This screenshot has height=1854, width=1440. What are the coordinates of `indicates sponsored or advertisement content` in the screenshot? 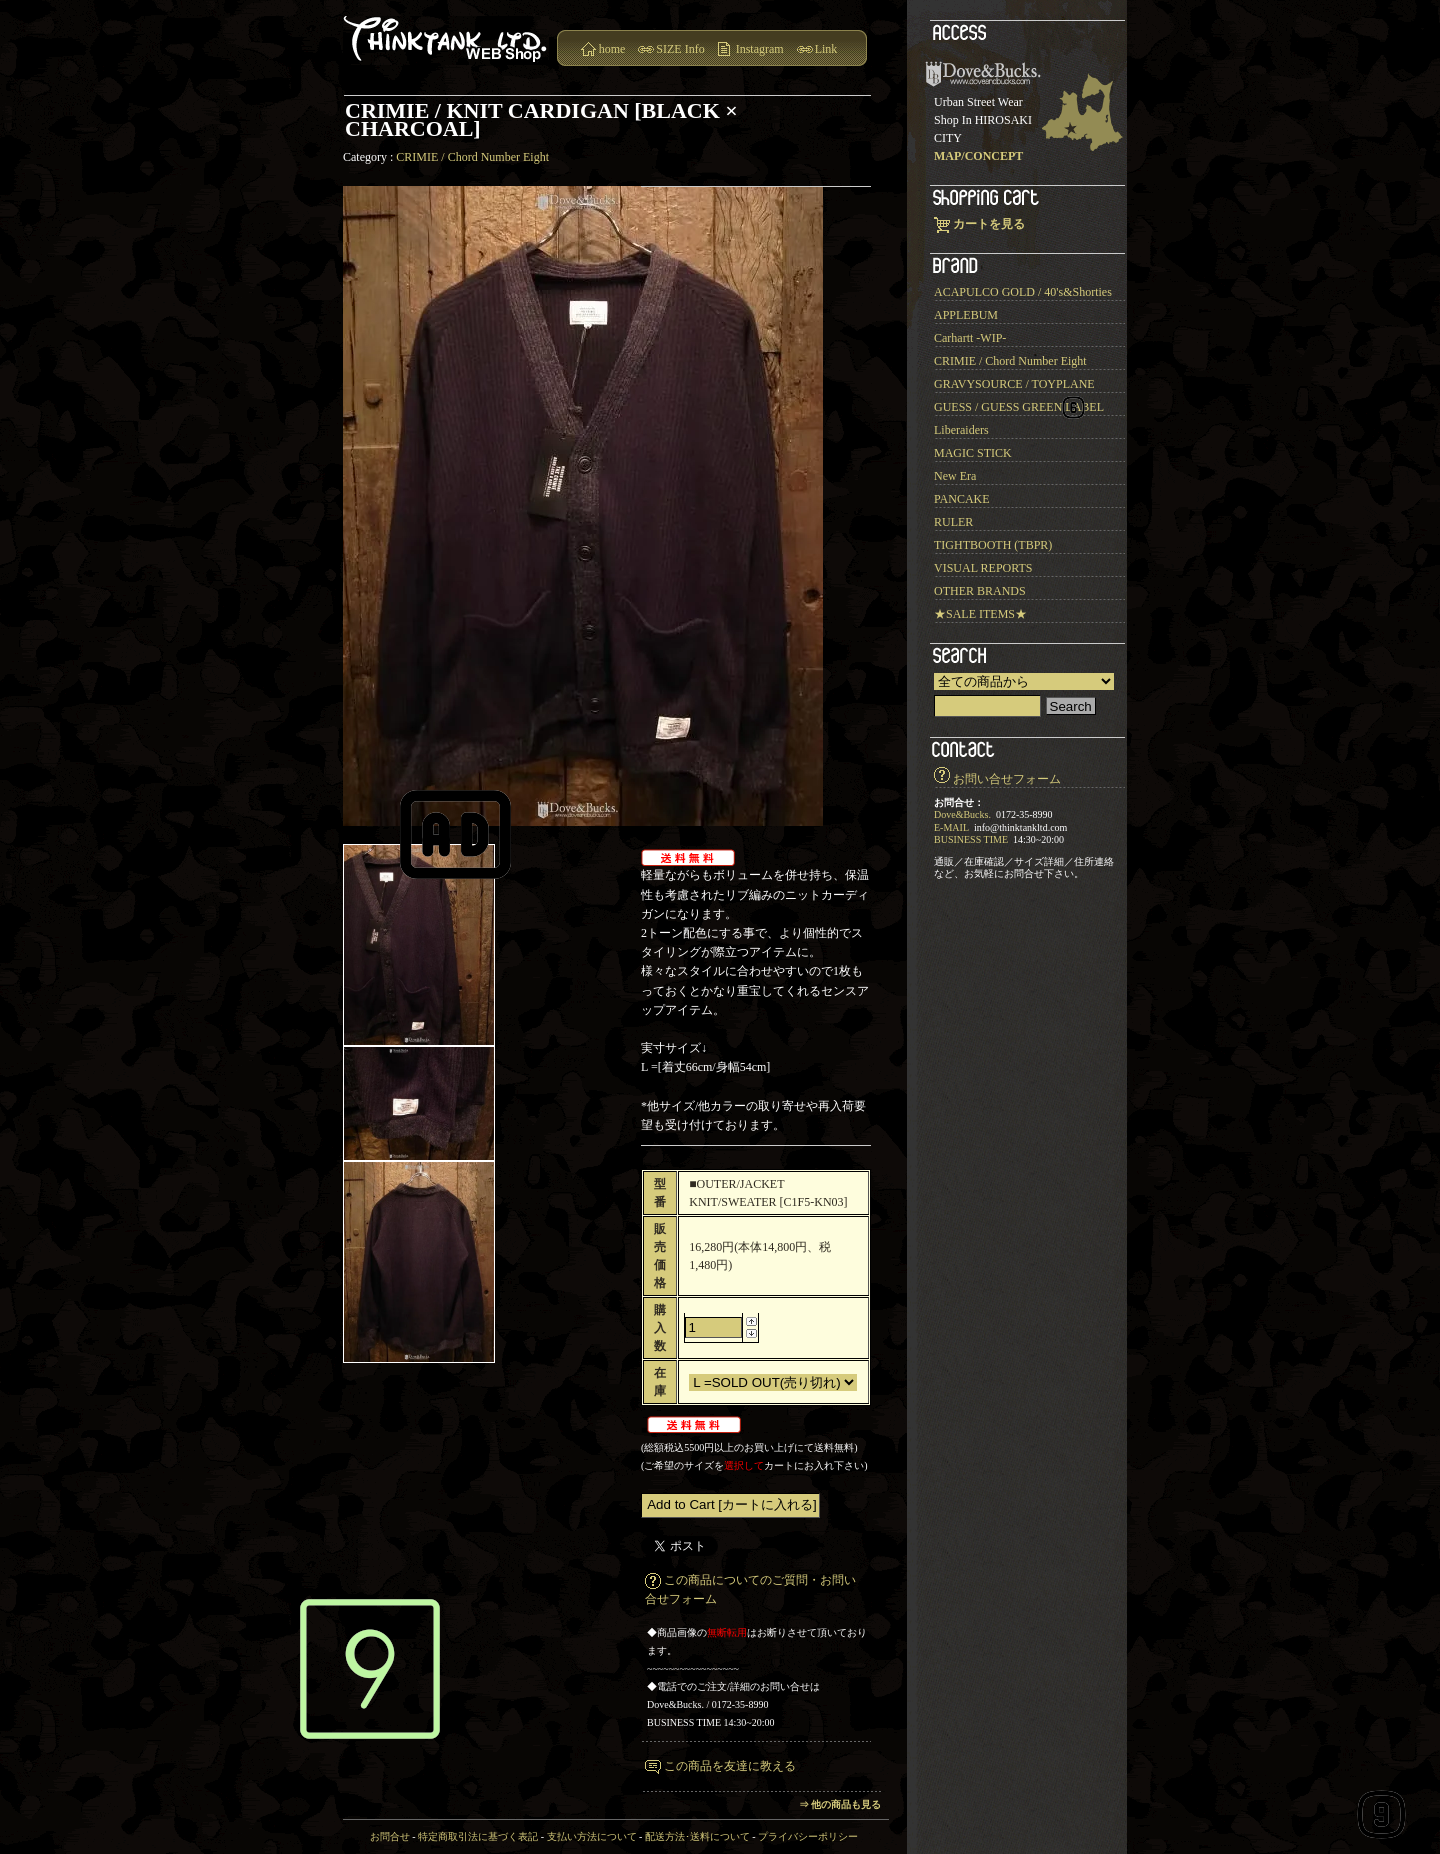 It's located at (455, 834).